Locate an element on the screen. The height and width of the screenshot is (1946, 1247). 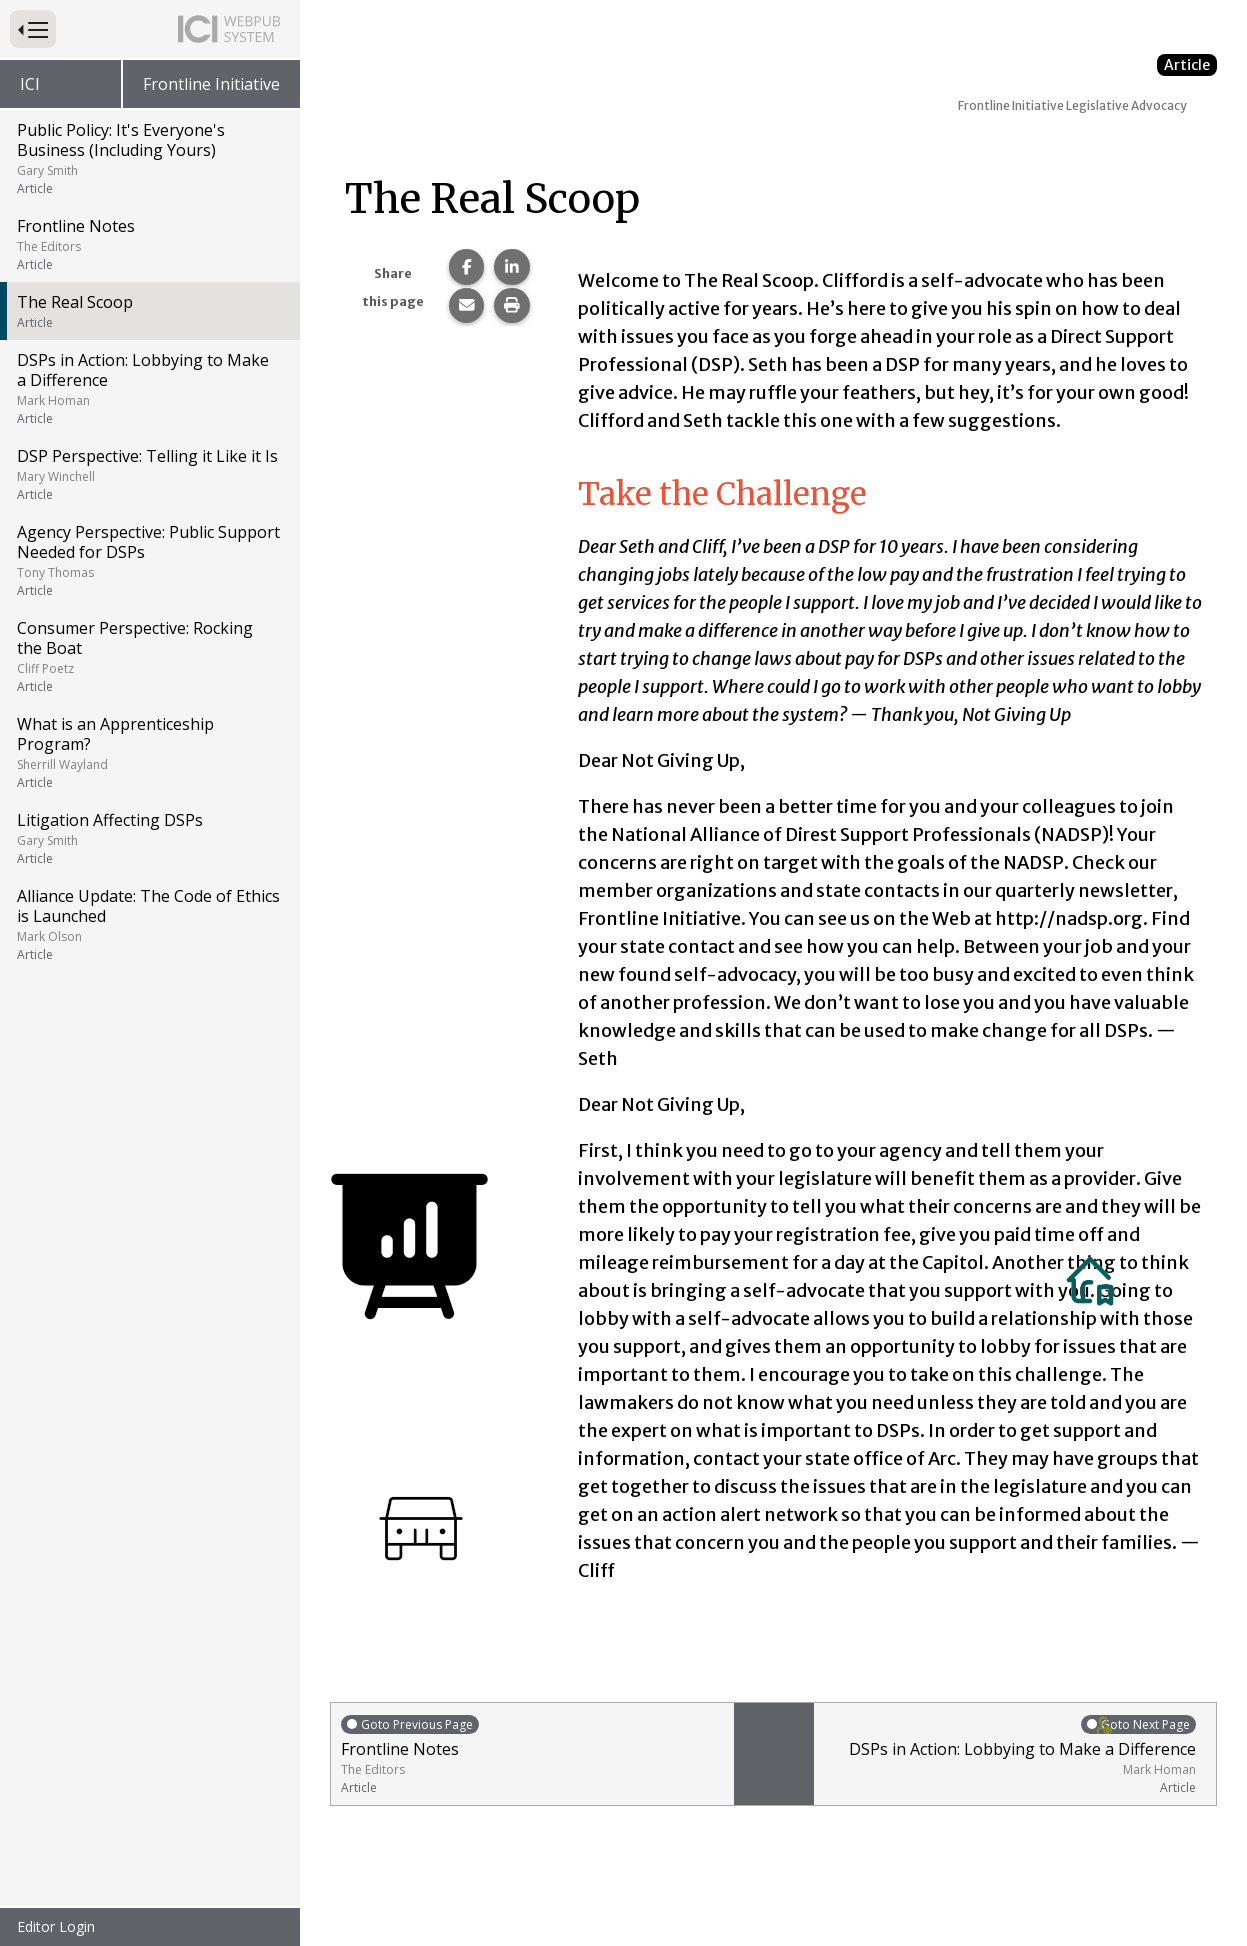
select off-road or adventure vehicle type is located at coordinates (421, 1530).